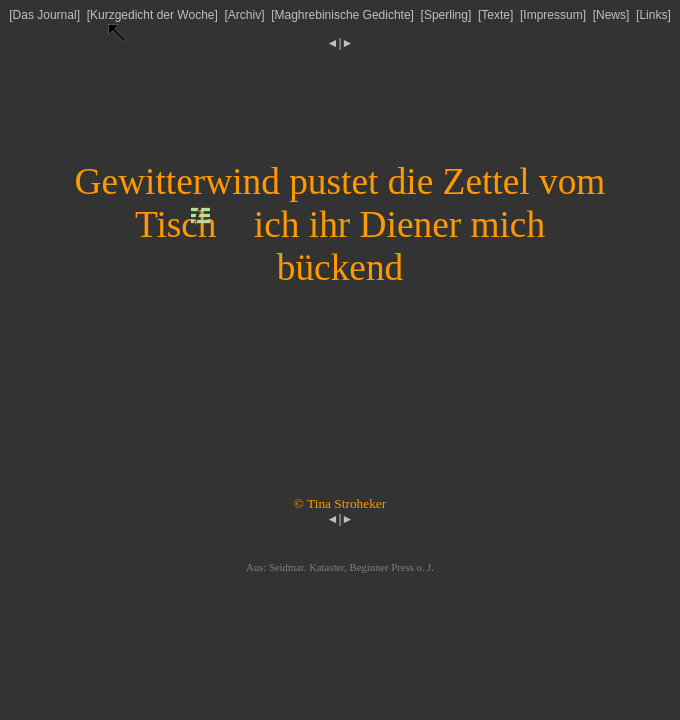 The image size is (680, 720). Describe the element at coordinates (116, 32) in the screenshot. I see `navigate back and up in hierarchy` at that location.